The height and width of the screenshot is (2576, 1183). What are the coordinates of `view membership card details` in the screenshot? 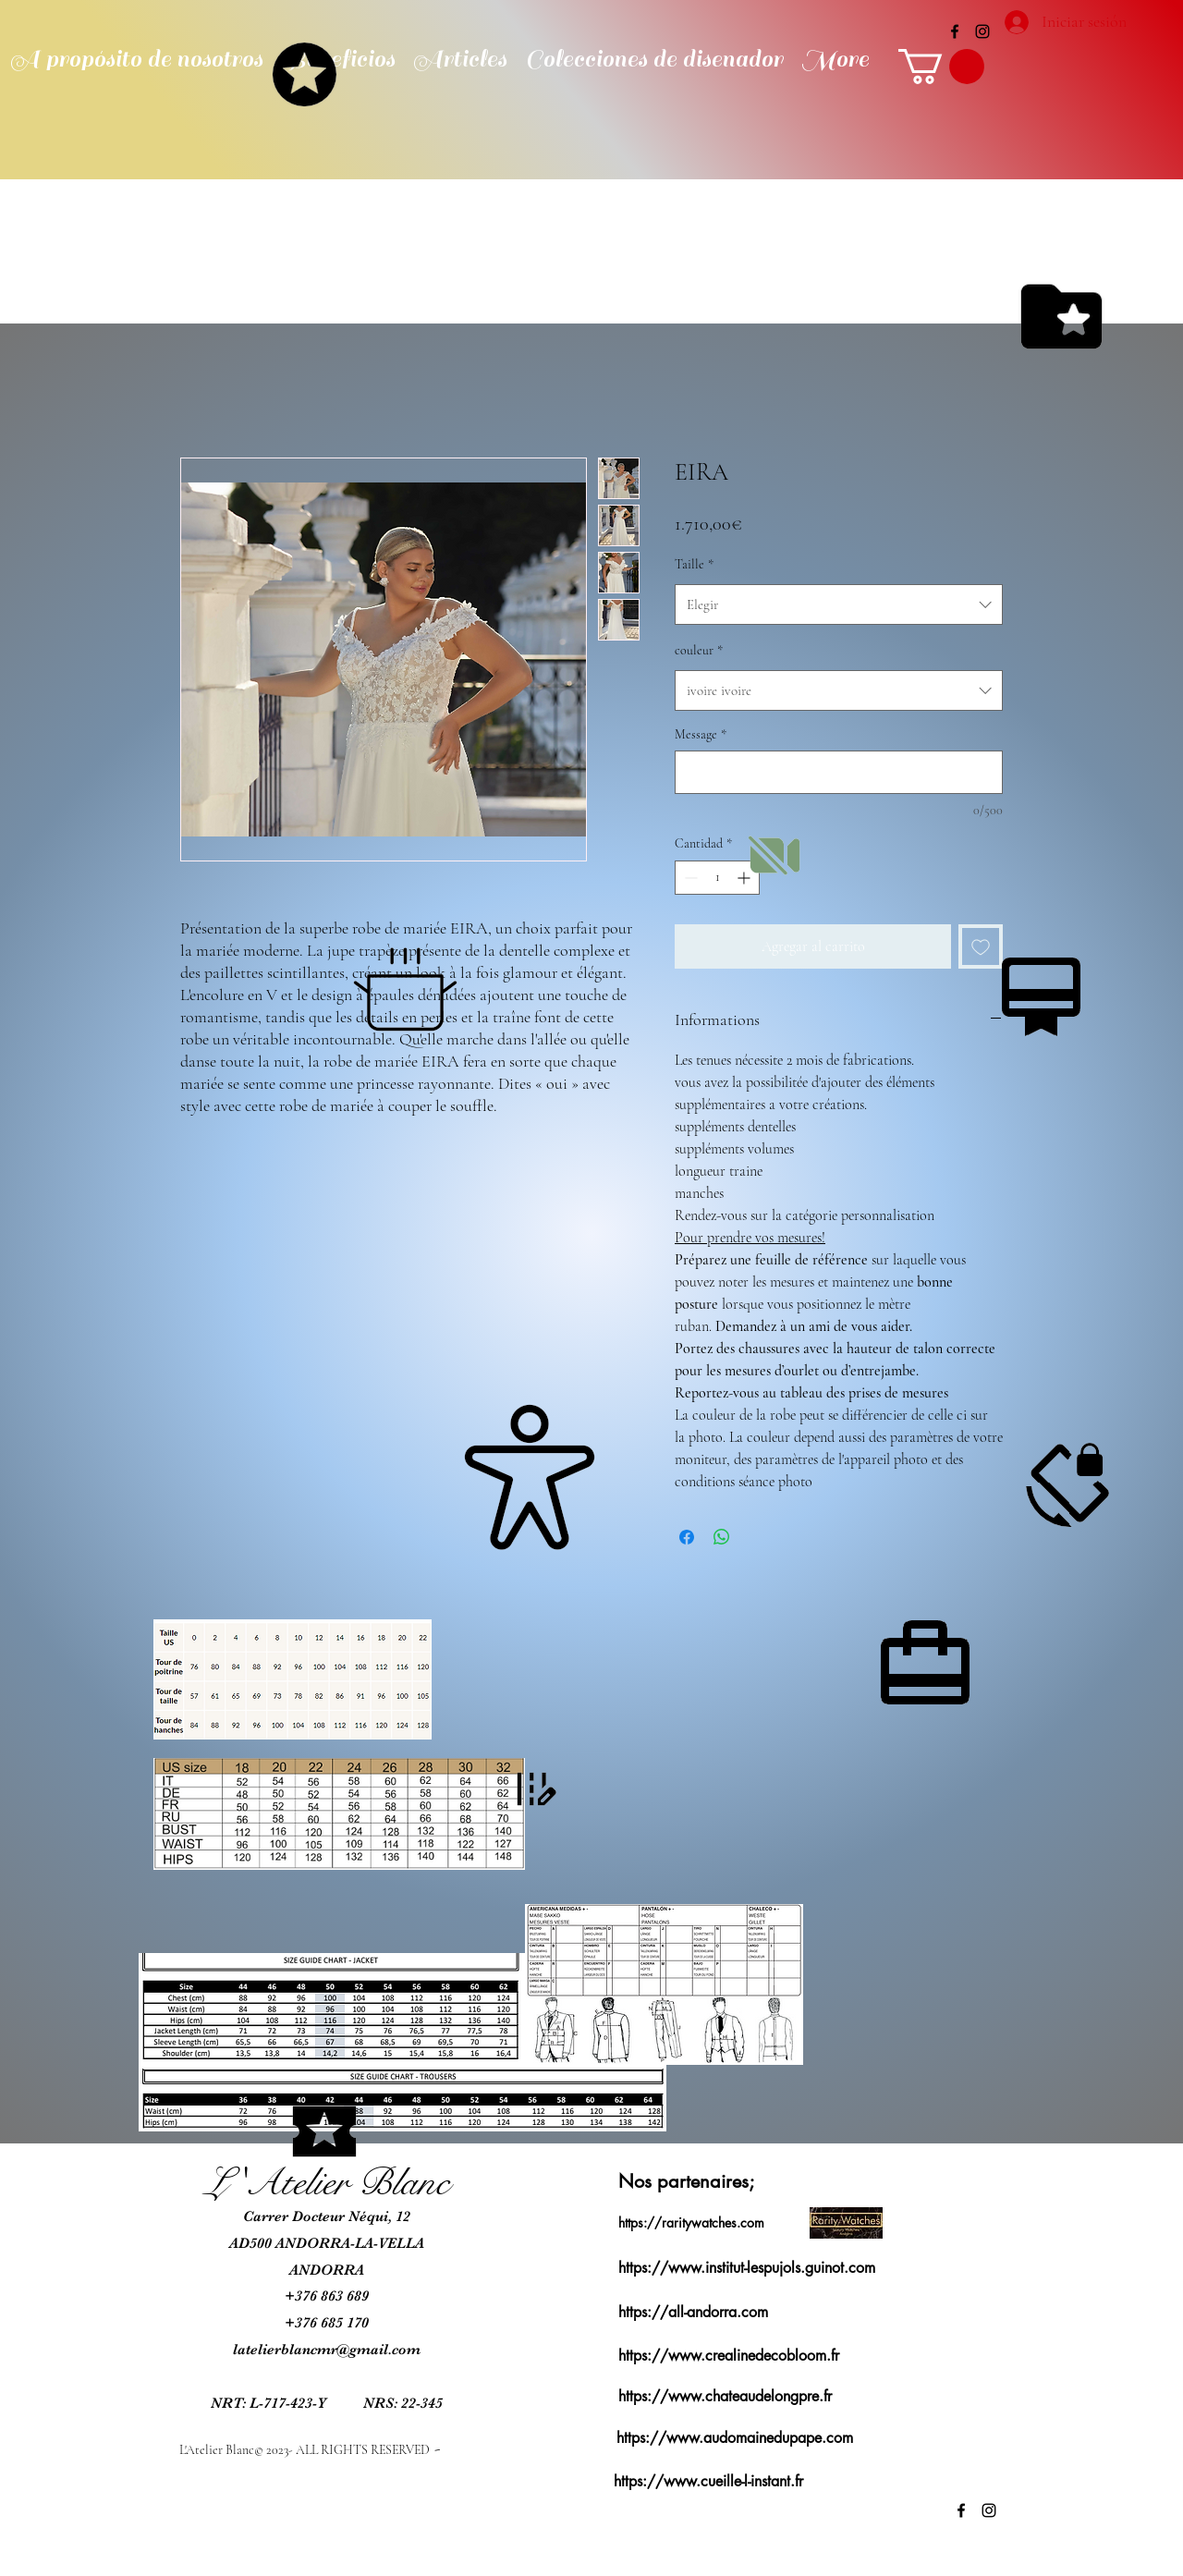 It's located at (1041, 996).